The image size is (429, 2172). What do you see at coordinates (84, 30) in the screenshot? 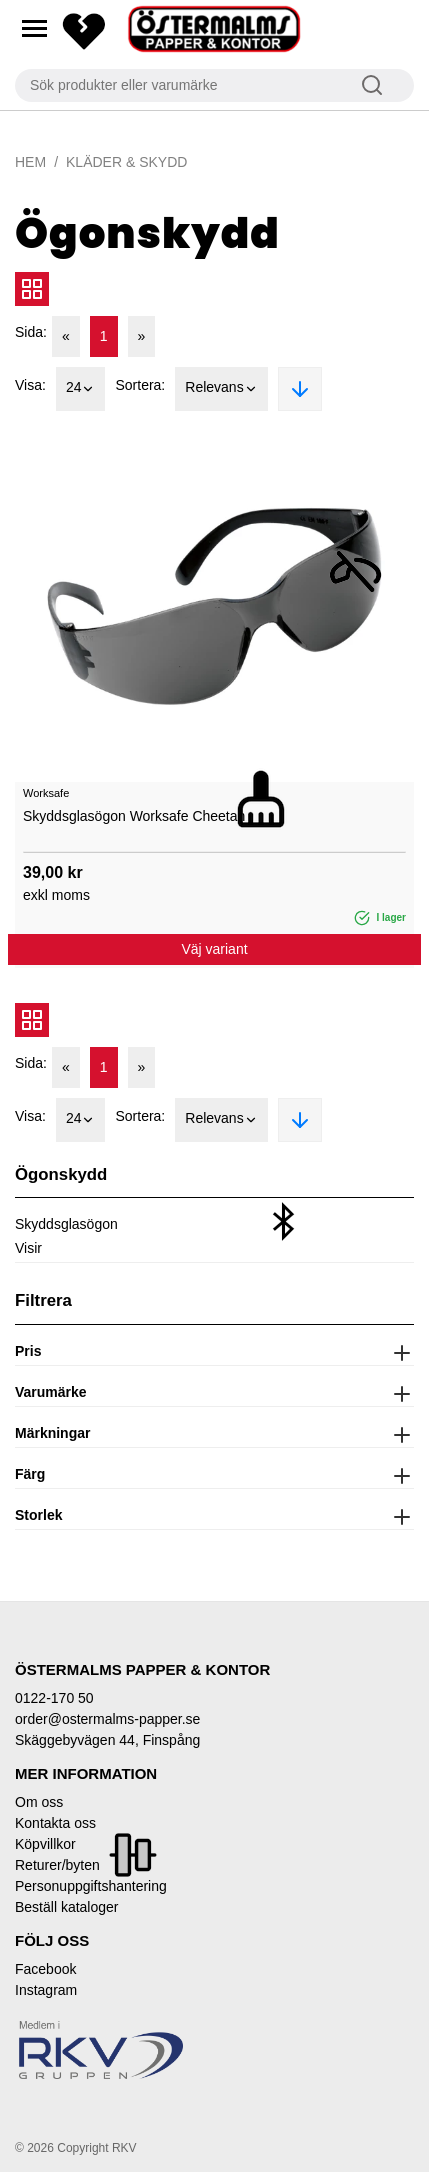
I see `unlike or remove from favorites` at bounding box center [84, 30].